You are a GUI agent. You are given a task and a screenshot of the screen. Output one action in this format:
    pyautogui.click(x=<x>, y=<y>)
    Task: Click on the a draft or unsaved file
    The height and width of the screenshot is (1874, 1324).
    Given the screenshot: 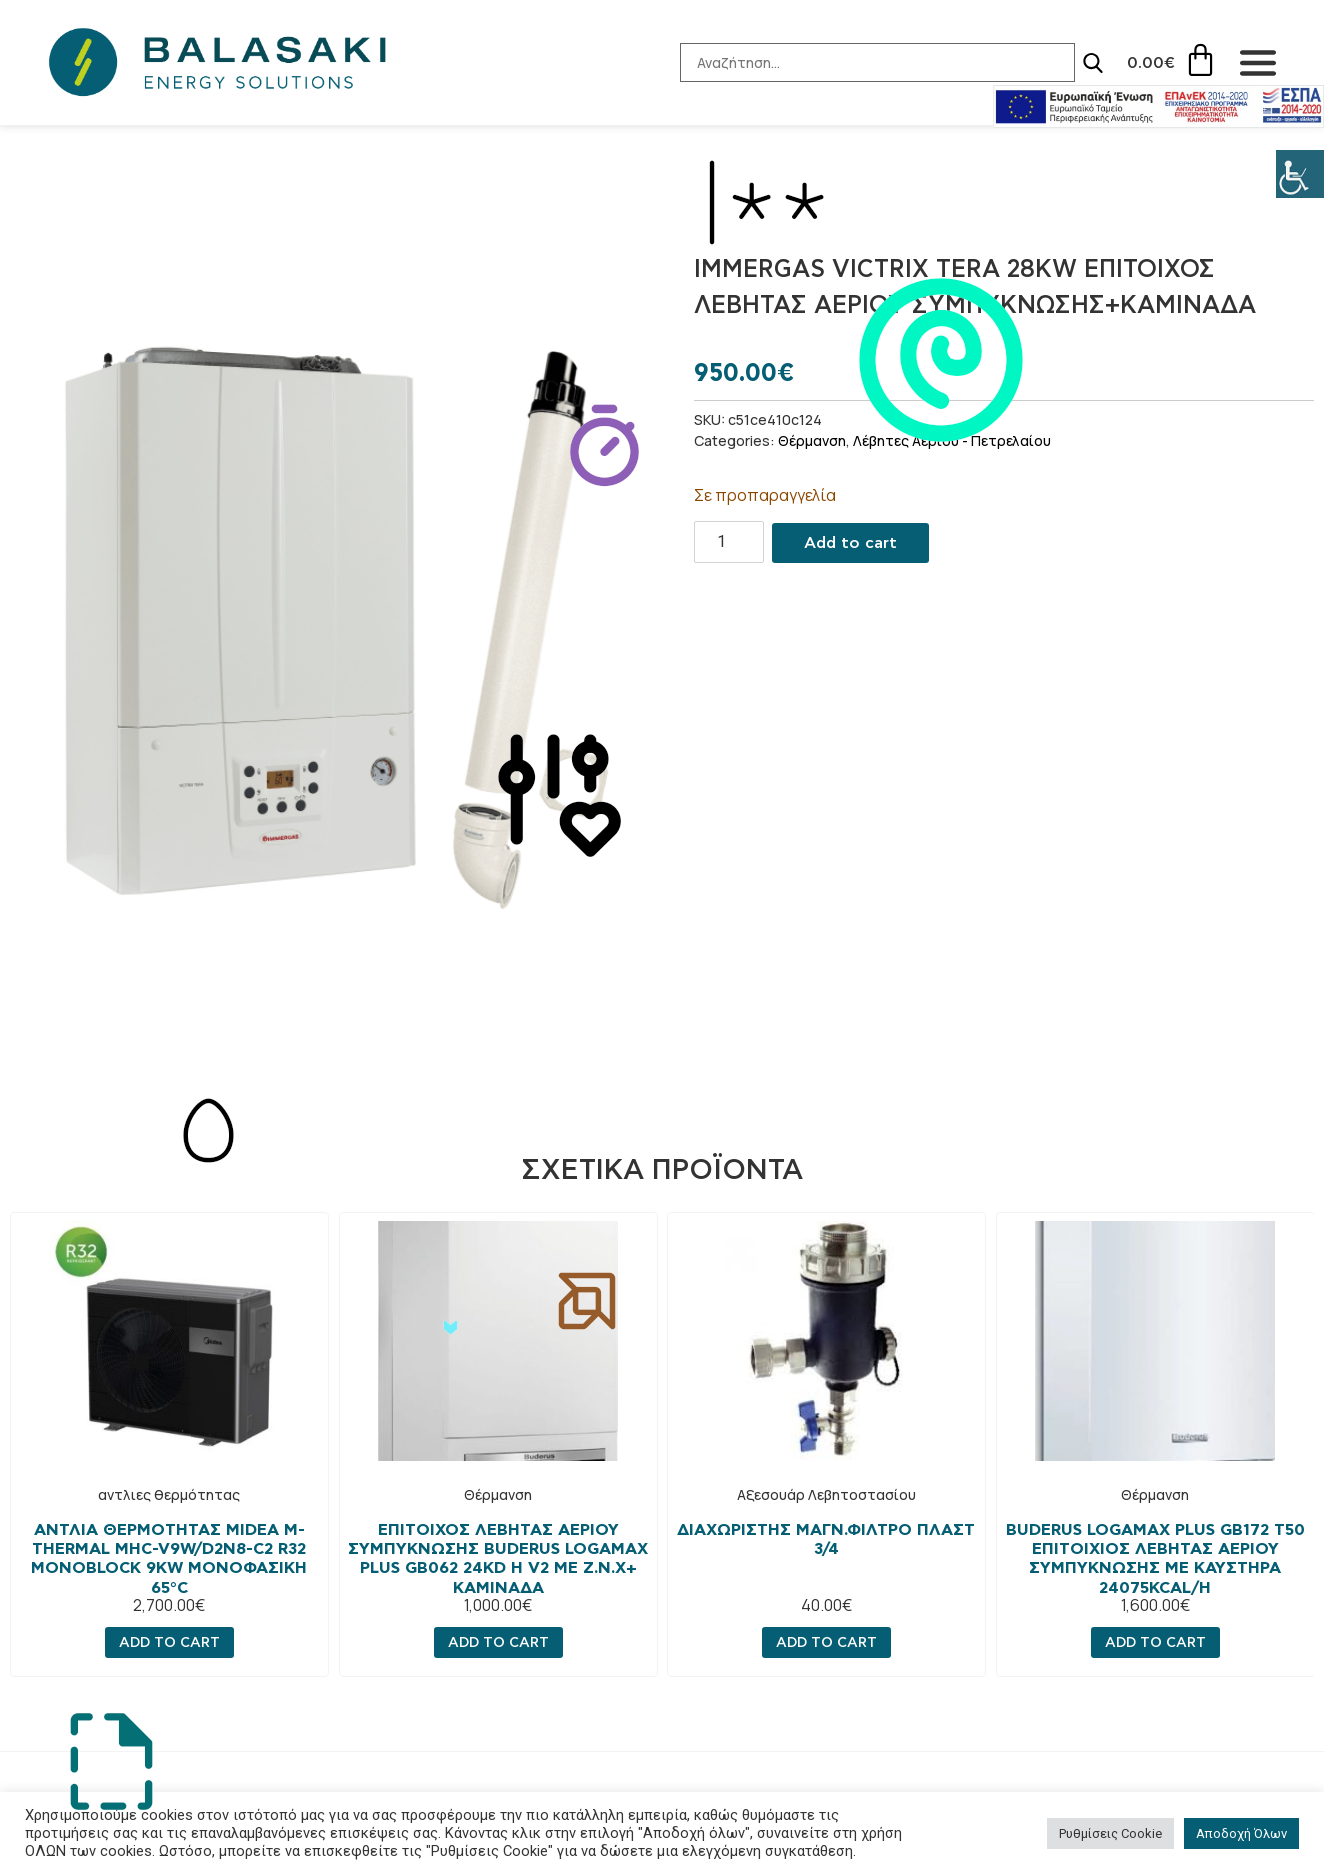 What is the action you would take?
    pyautogui.click(x=111, y=1761)
    